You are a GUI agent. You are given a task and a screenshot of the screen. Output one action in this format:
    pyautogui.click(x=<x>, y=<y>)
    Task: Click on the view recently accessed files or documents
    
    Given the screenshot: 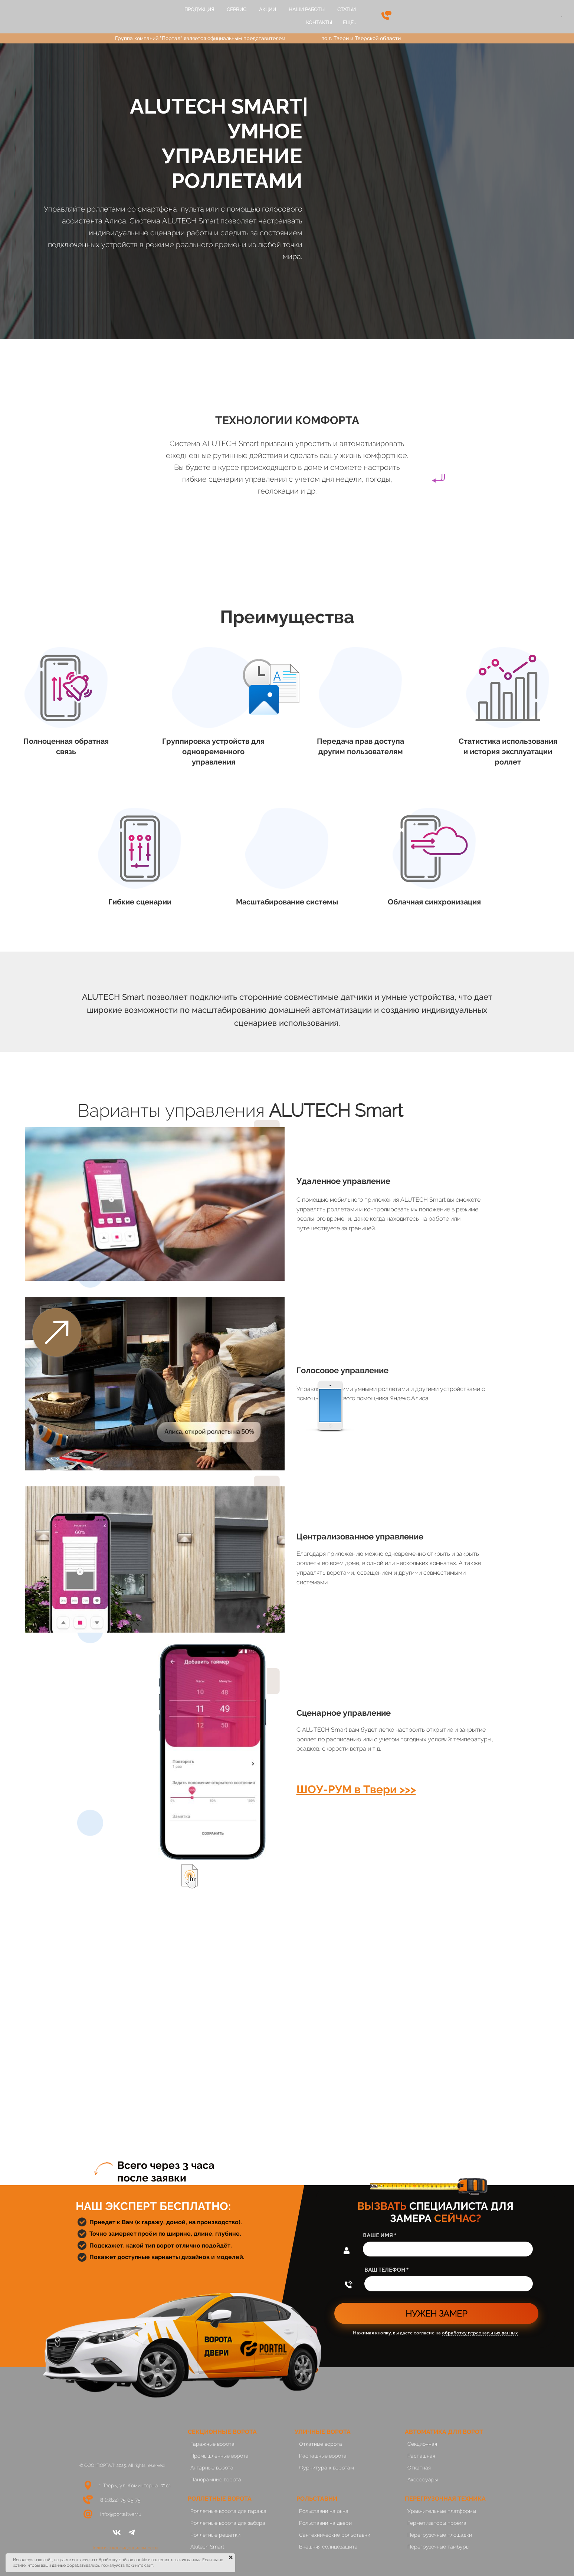 What is the action you would take?
    pyautogui.click(x=270, y=687)
    